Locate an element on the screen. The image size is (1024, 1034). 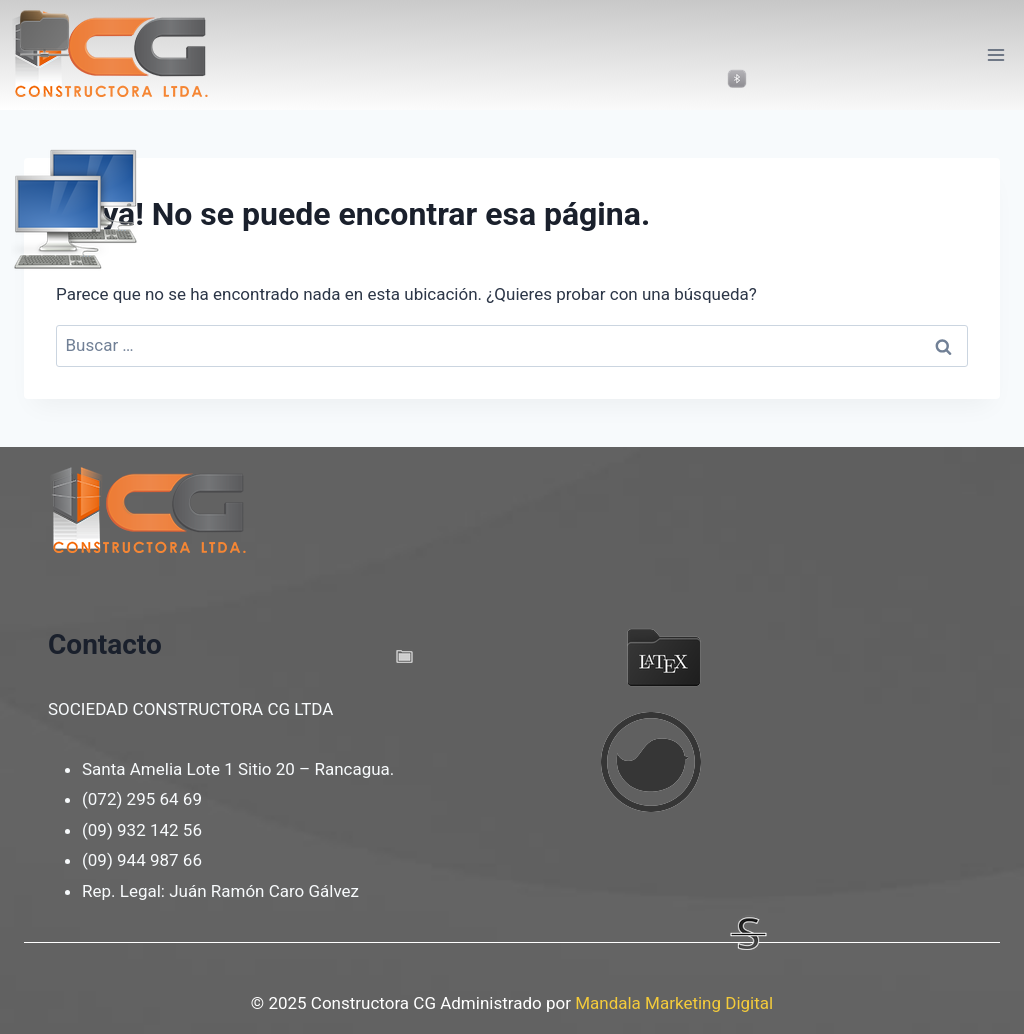
apply strikethrough formatting to selected text is located at coordinates (748, 934).